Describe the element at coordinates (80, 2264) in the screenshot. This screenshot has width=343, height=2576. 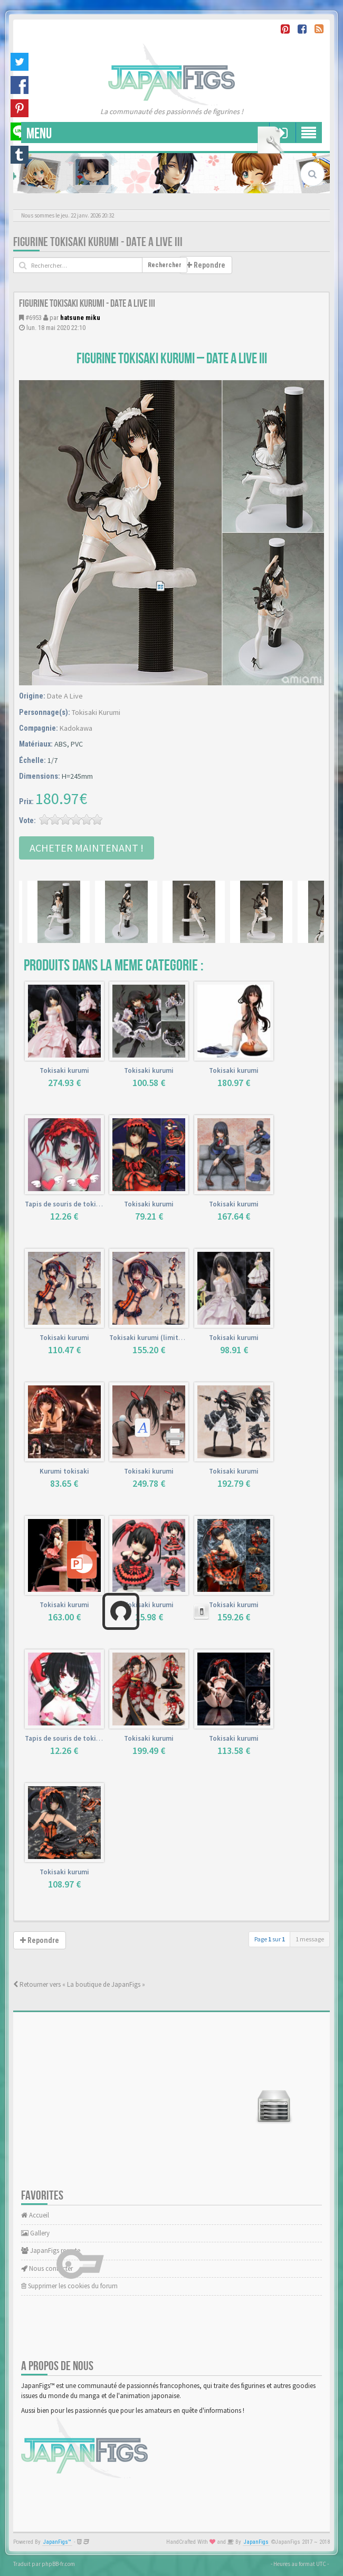
I see `enter password to continue` at that location.